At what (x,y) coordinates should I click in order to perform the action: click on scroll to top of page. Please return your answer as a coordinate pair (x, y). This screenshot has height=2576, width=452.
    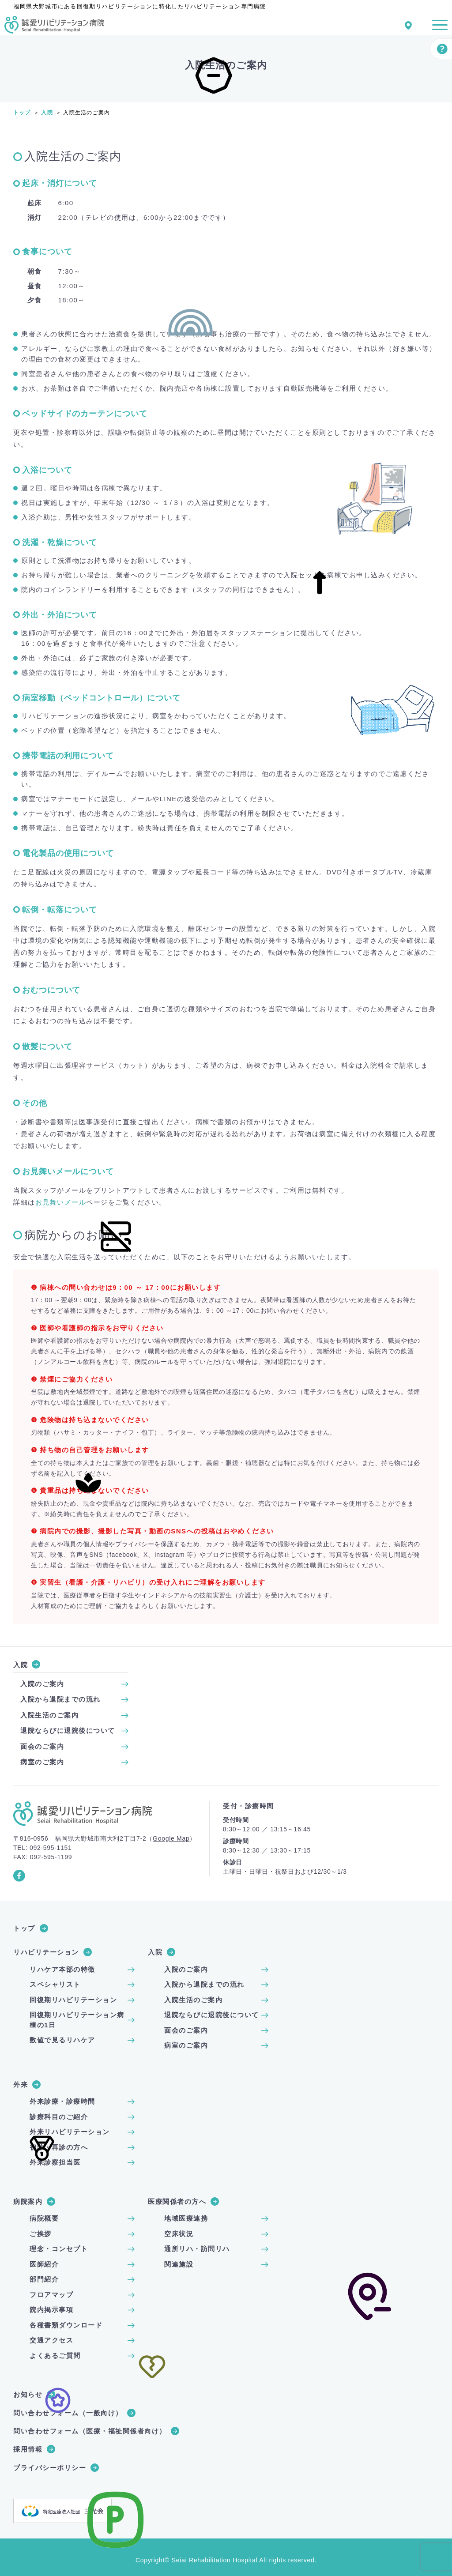
    Looking at the image, I should click on (320, 583).